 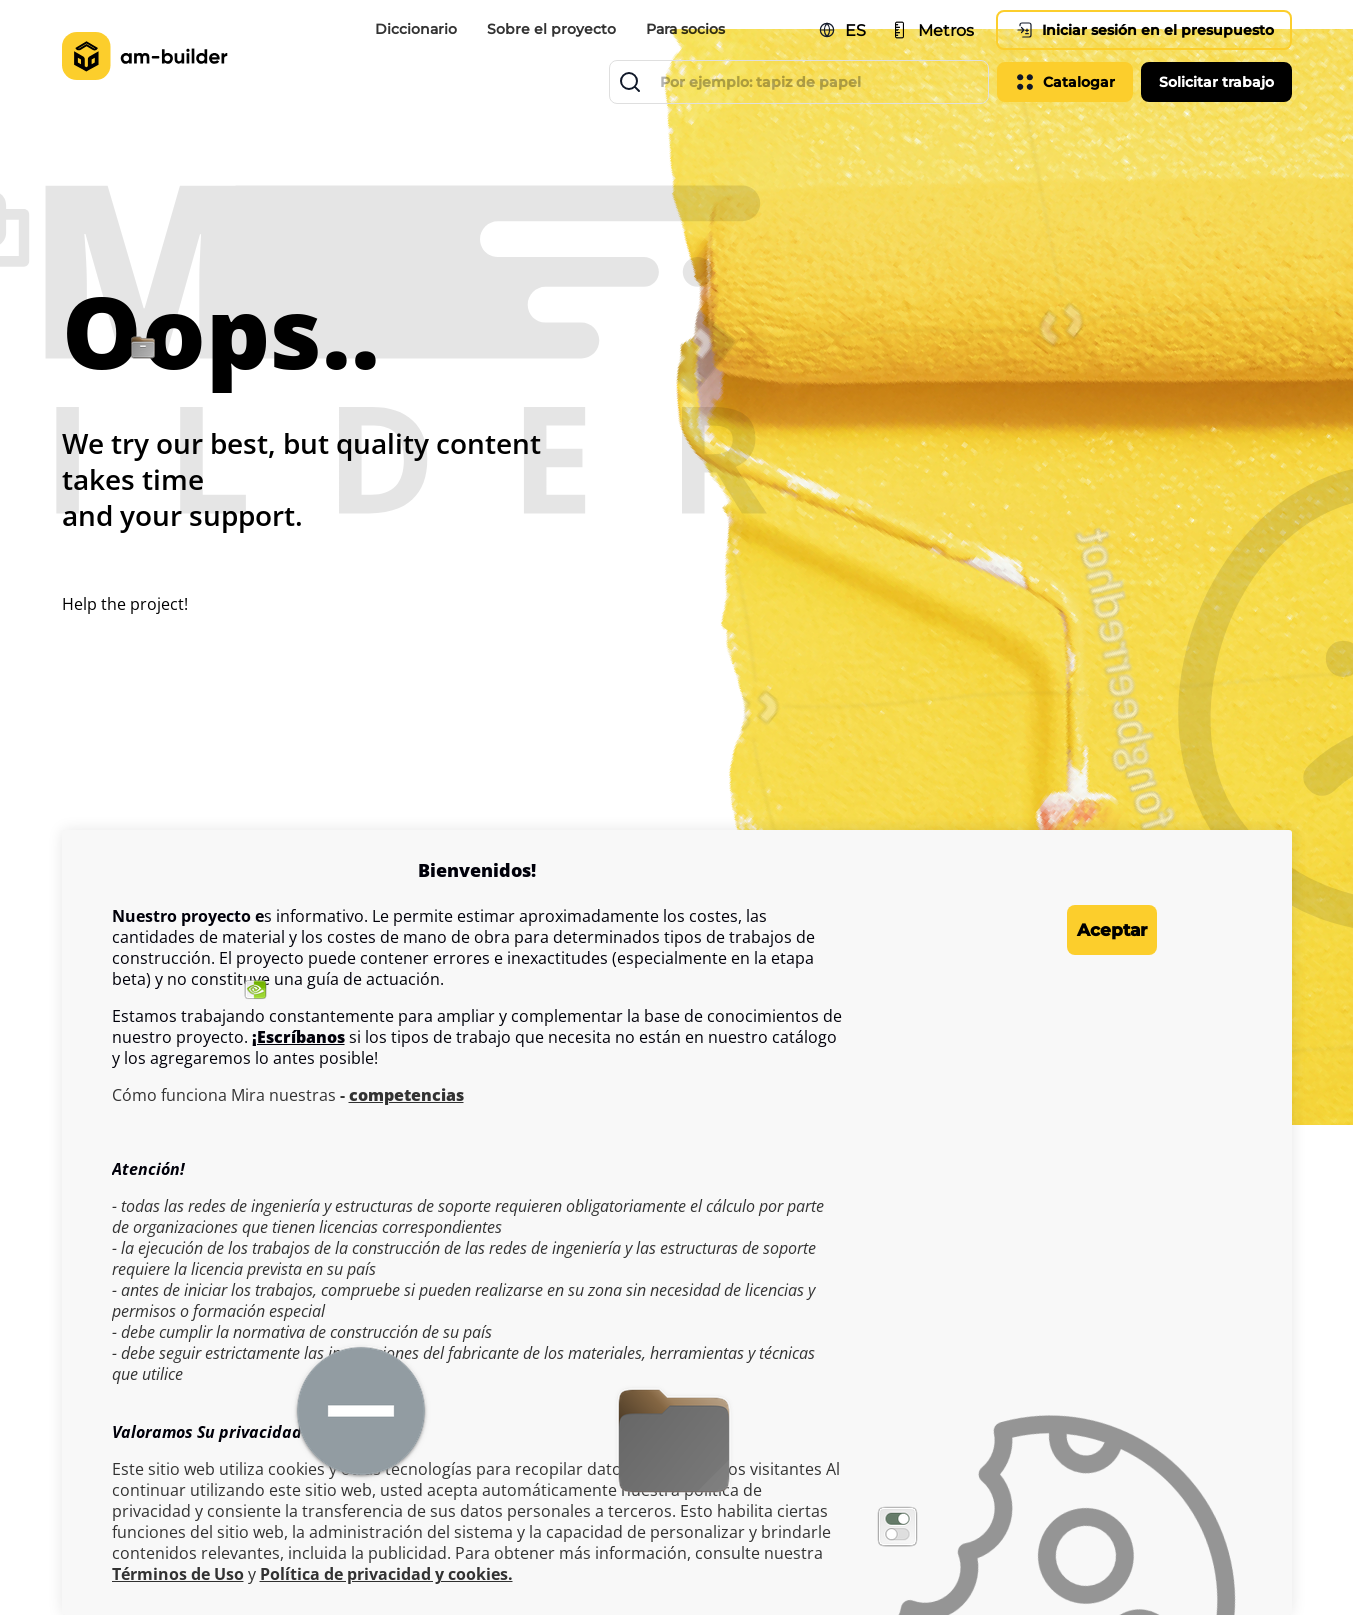 I want to click on indicates file excluded from dropbox selective sync, so click(x=361, y=1411).